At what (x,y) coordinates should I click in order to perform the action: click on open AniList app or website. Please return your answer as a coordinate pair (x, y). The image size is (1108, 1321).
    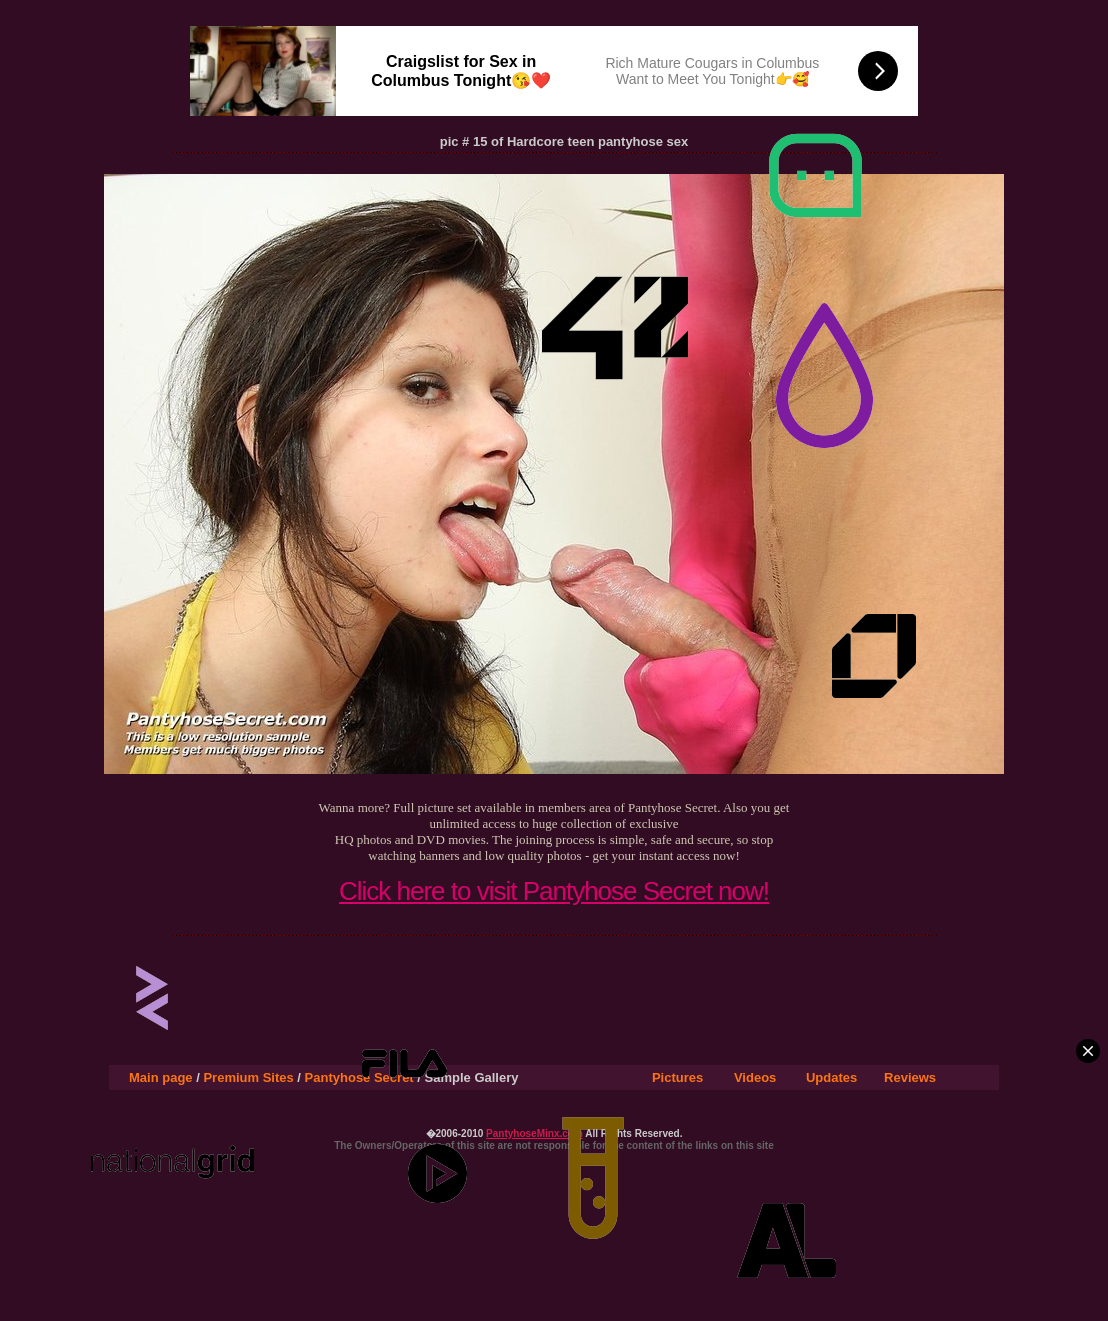
    Looking at the image, I should click on (786, 1240).